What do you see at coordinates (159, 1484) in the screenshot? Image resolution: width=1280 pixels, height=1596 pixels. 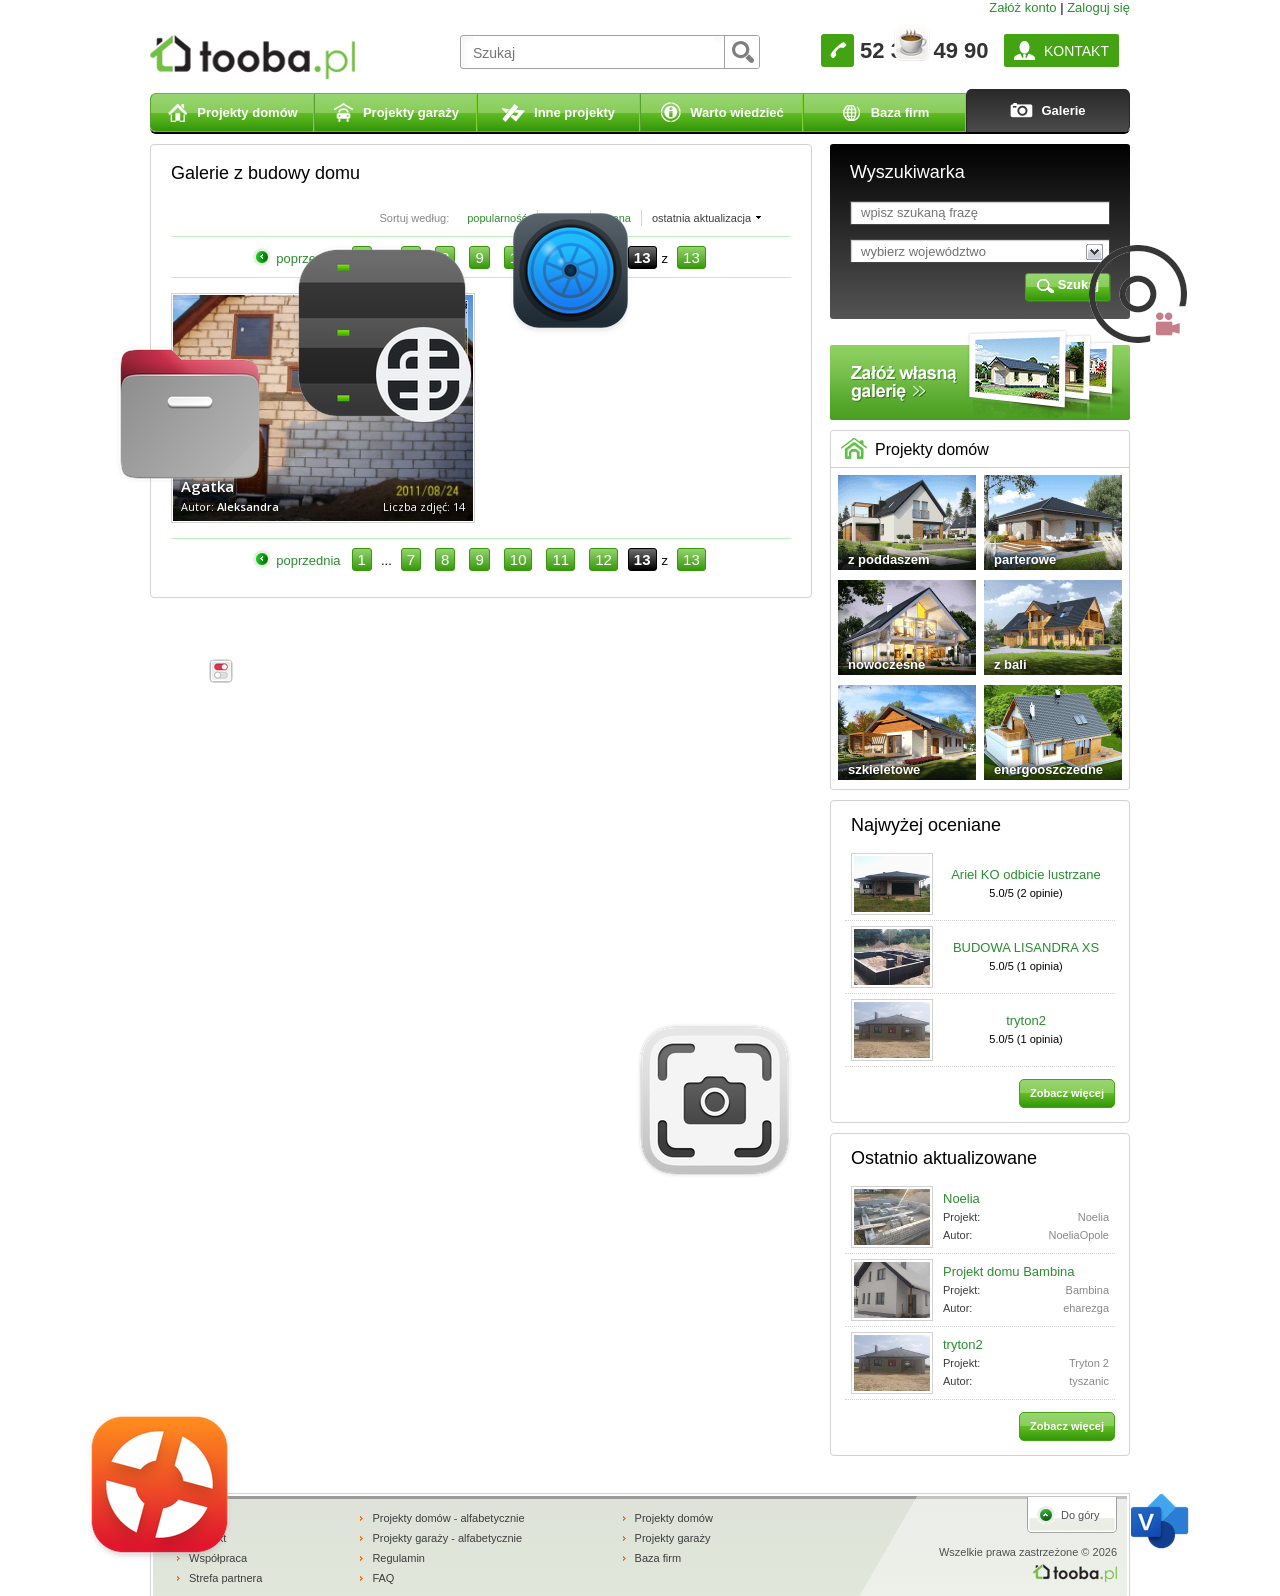 I see `launch Team Fortress 2` at bounding box center [159, 1484].